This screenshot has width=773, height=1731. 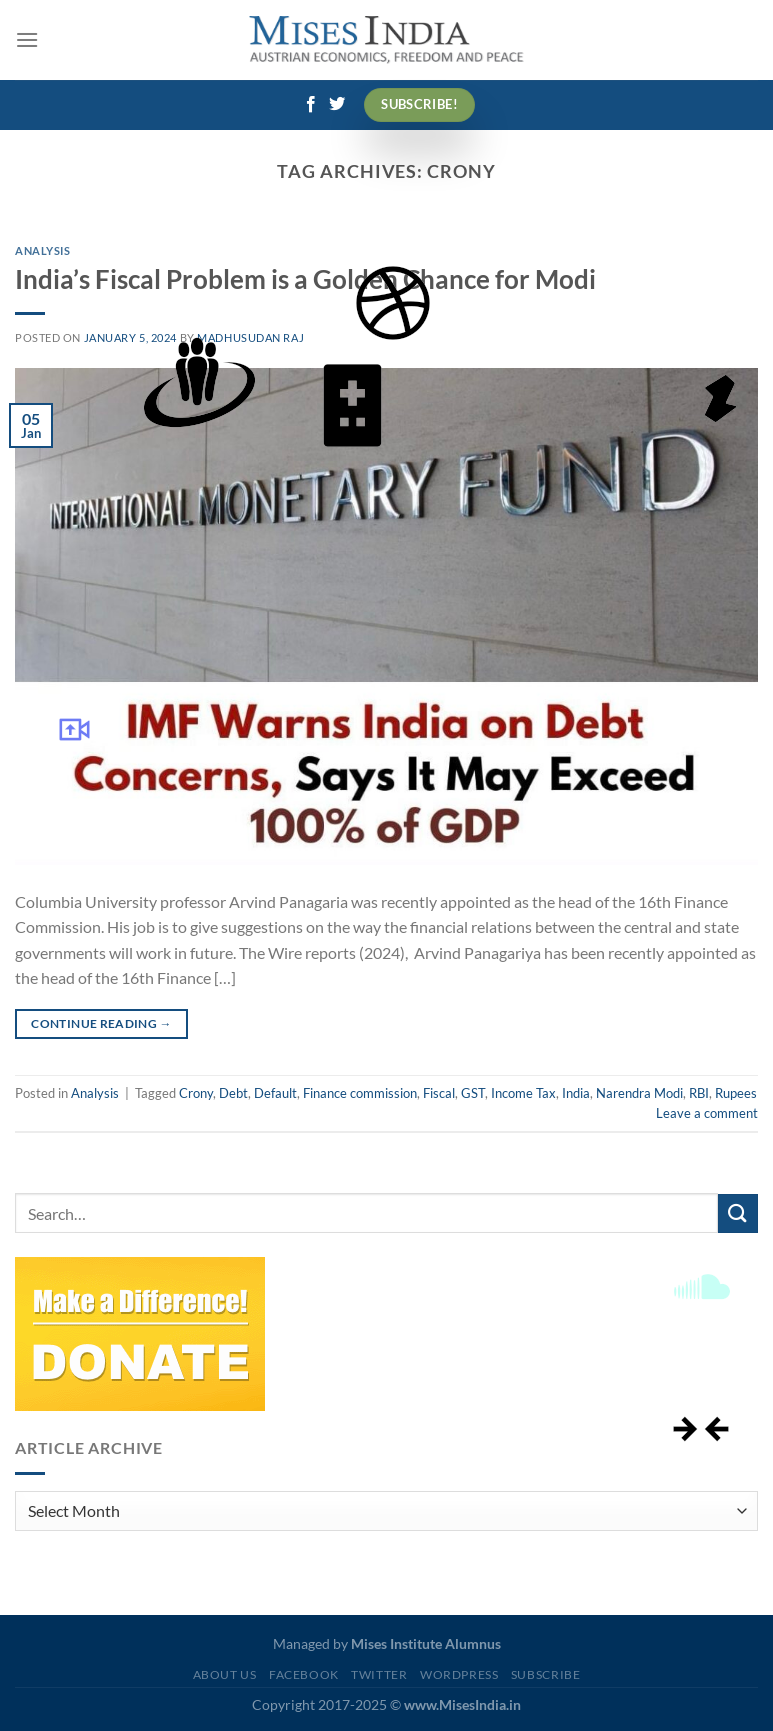 What do you see at coordinates (720, 398) in the screenshot?
I see `open the Zilch app` at bounding box center [720, 398].